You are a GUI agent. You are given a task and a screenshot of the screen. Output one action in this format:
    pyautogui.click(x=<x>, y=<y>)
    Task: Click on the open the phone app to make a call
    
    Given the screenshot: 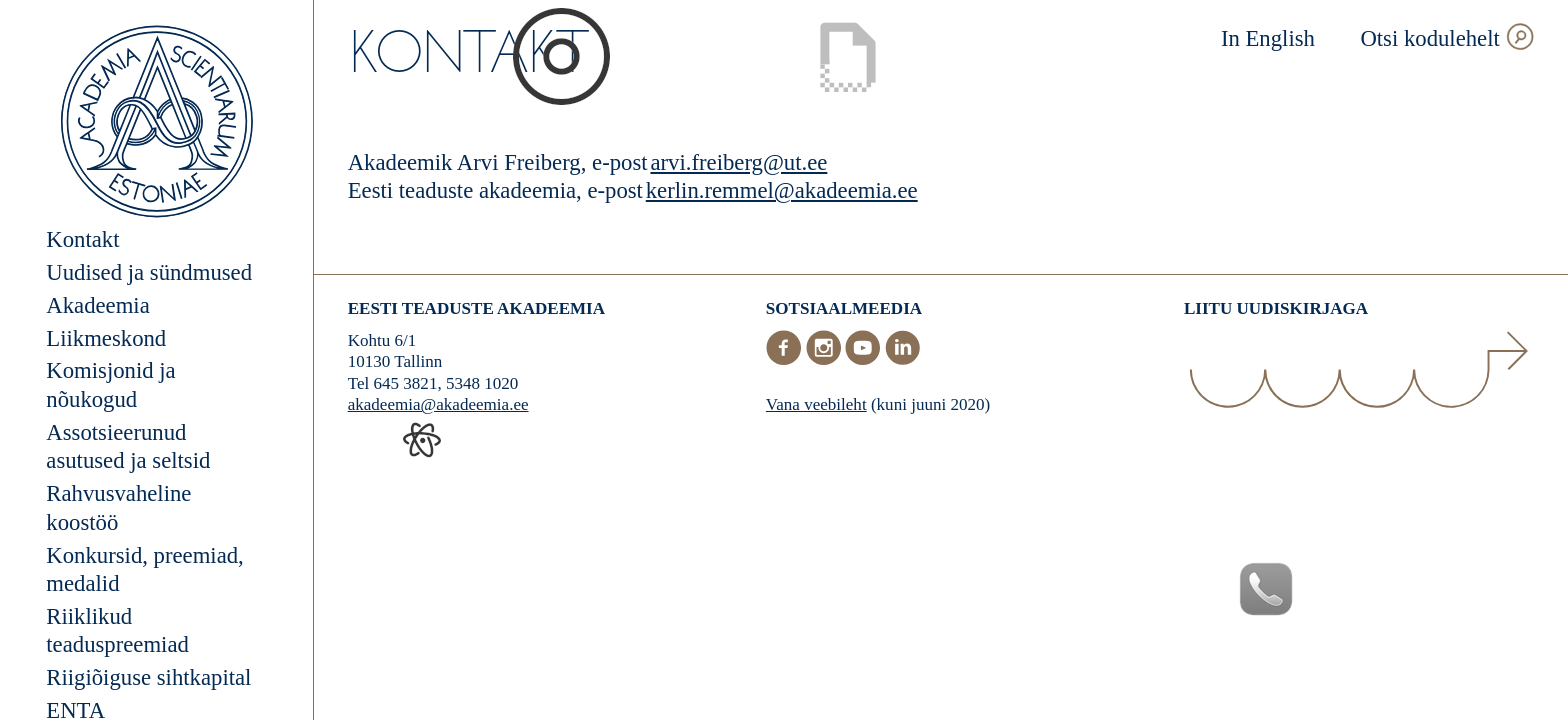 What is the action you would take?
    pyautogui.click(x=1266, y=589)
    